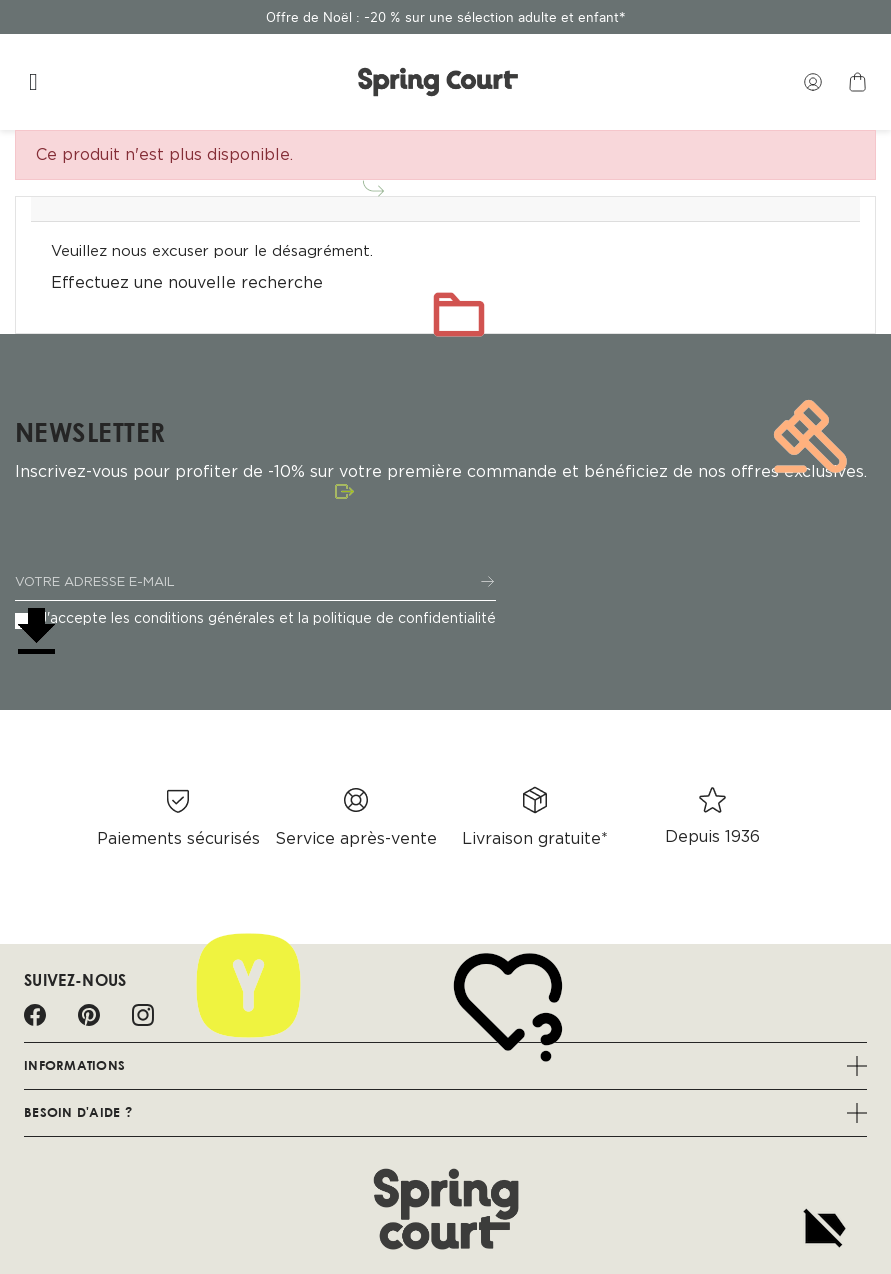 The height and width of the screenshot is (1274, 891). I want to click on get help about favorites or liked items, so click(508, 1002).